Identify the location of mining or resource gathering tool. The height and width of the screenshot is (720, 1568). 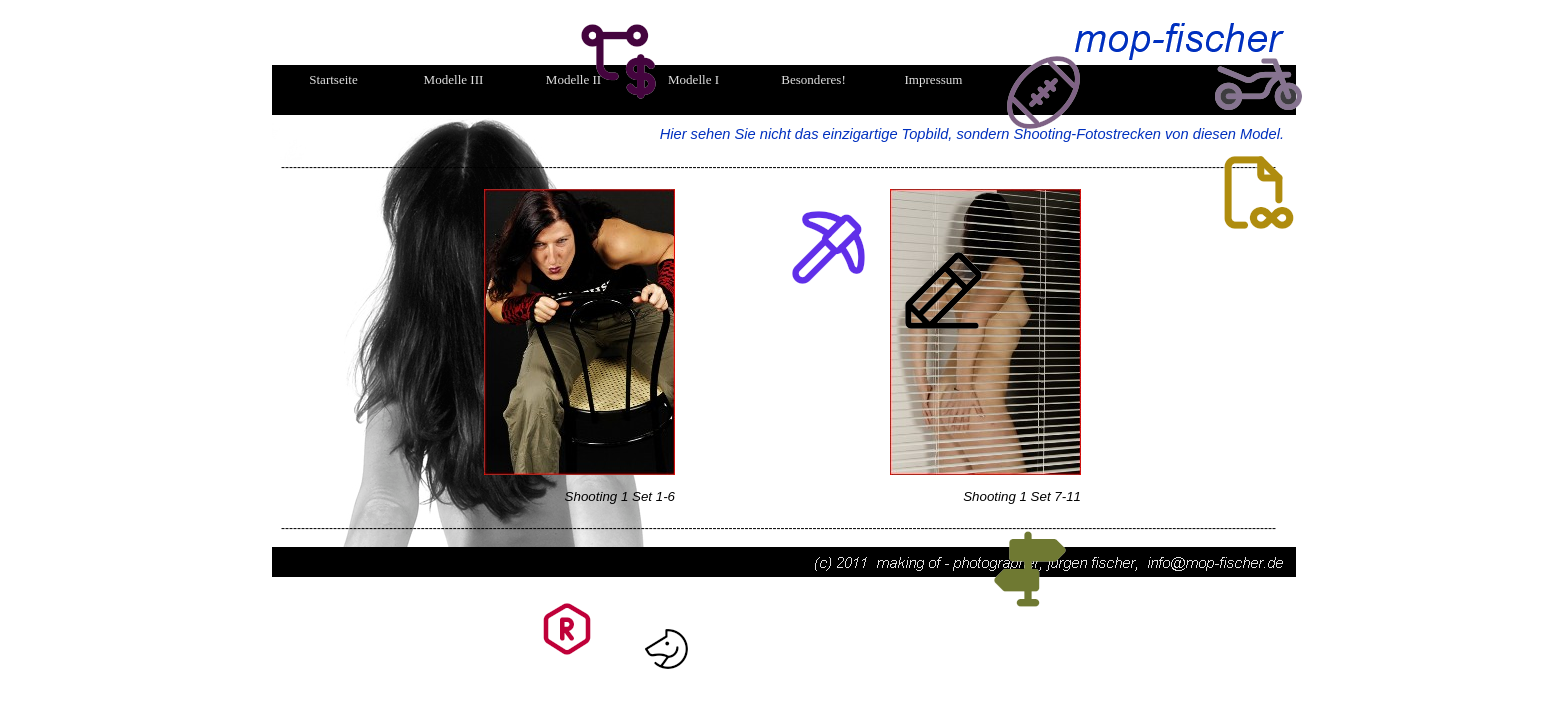
(828, 247).